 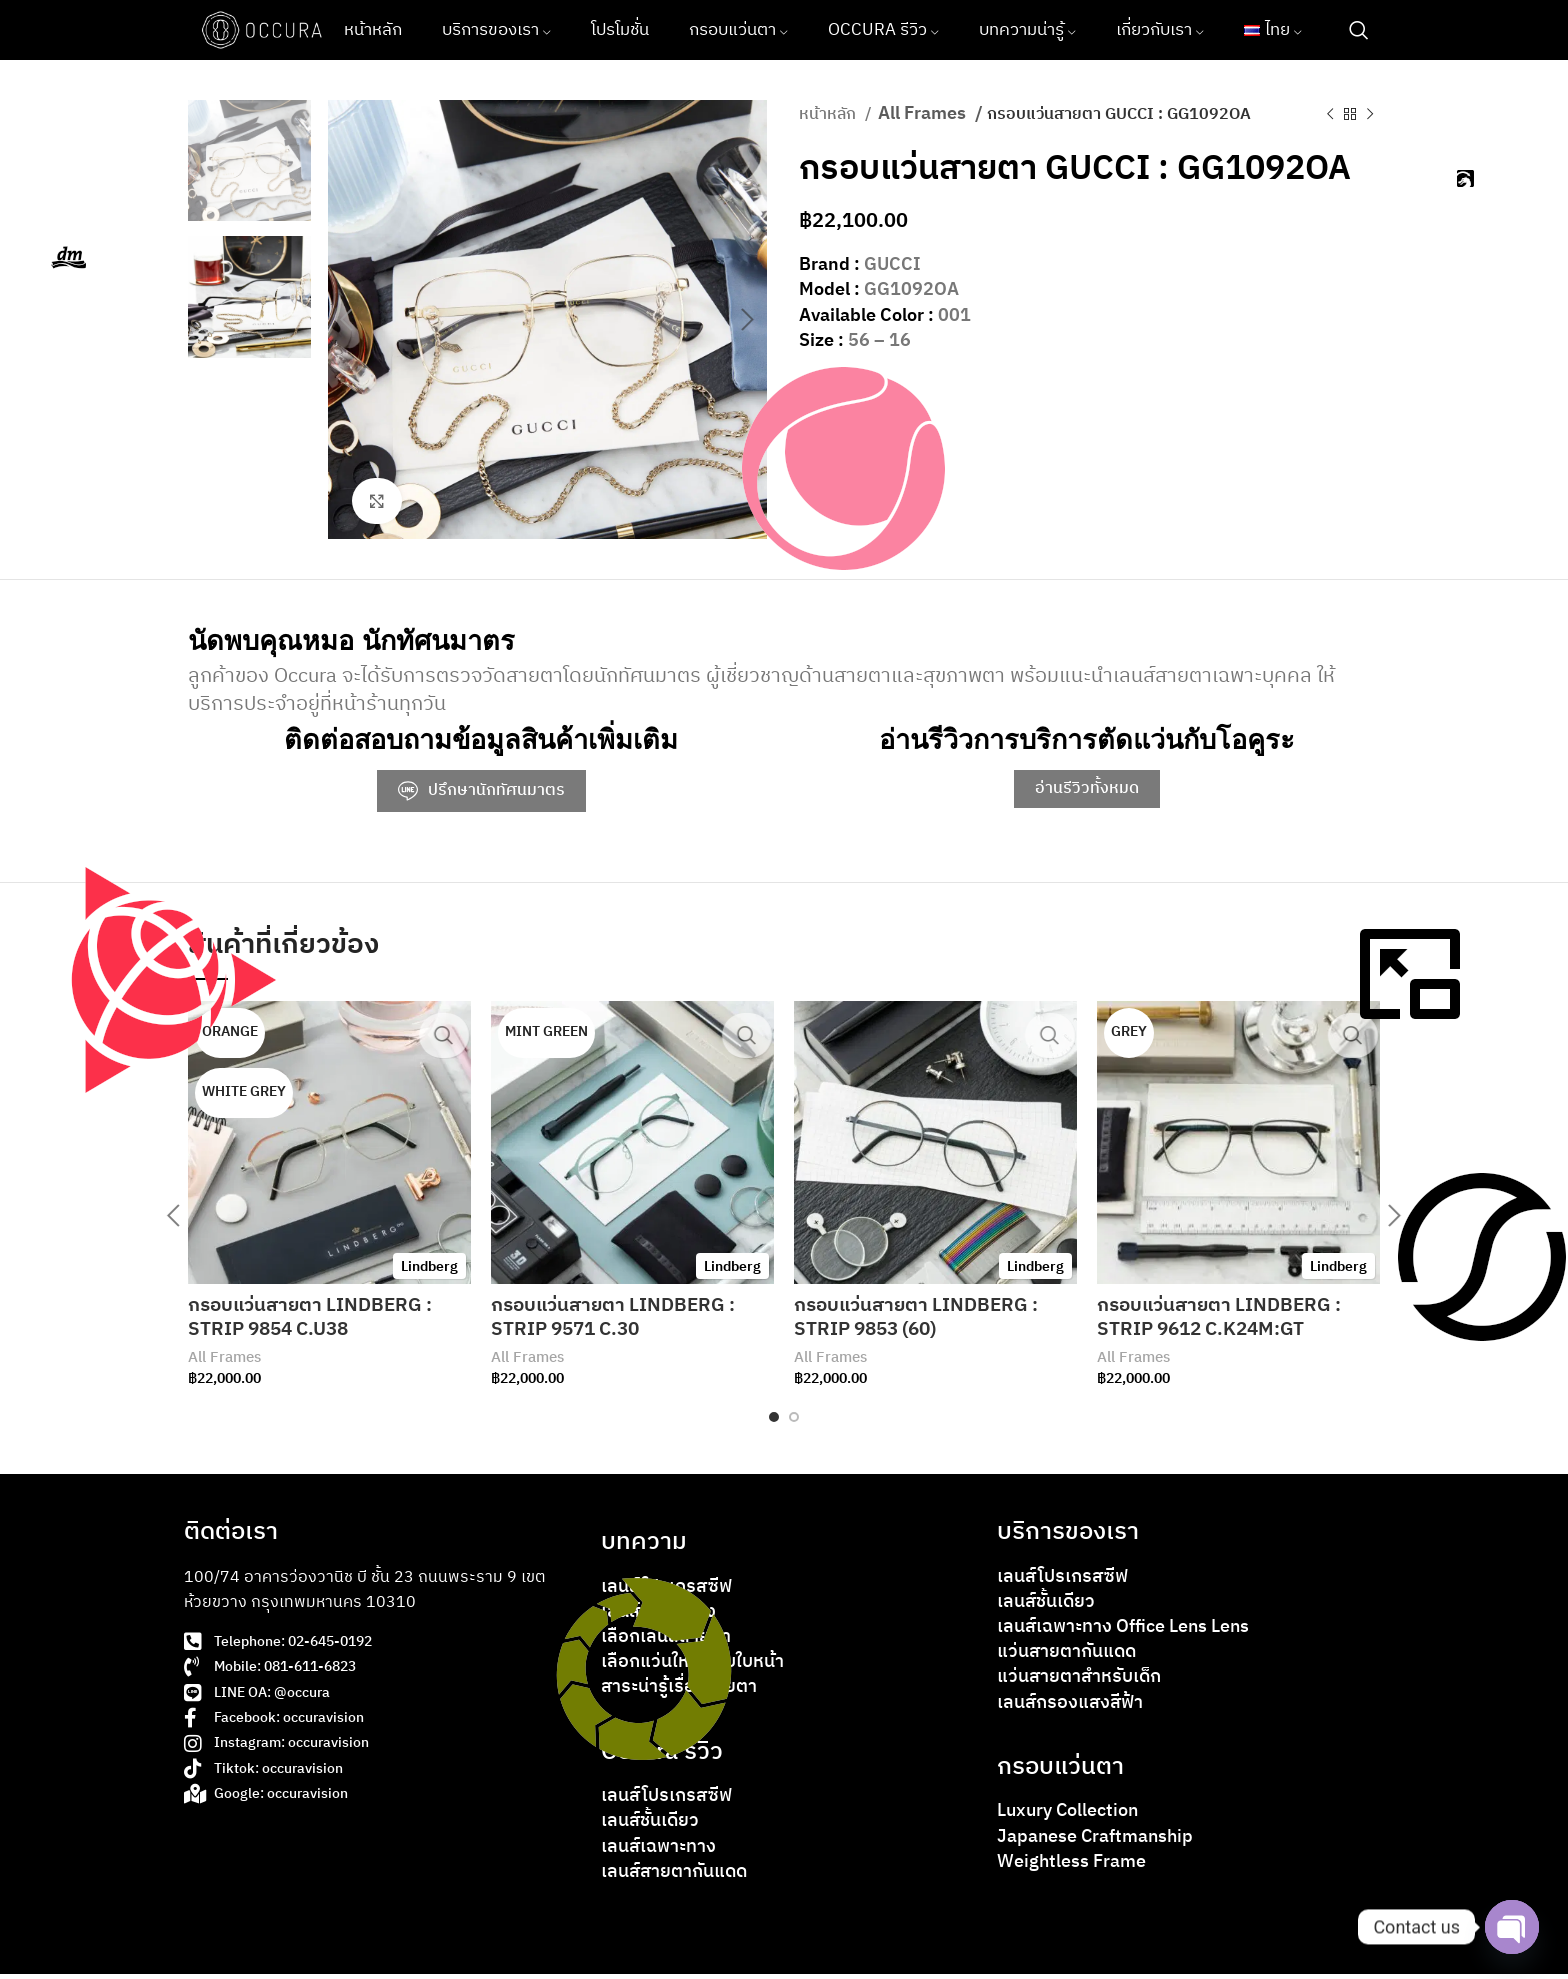 What do you see at coordinates (1482, 1257) in the screenshot?
I see `open the OneStream app` at bounding box center [1482, 1257].